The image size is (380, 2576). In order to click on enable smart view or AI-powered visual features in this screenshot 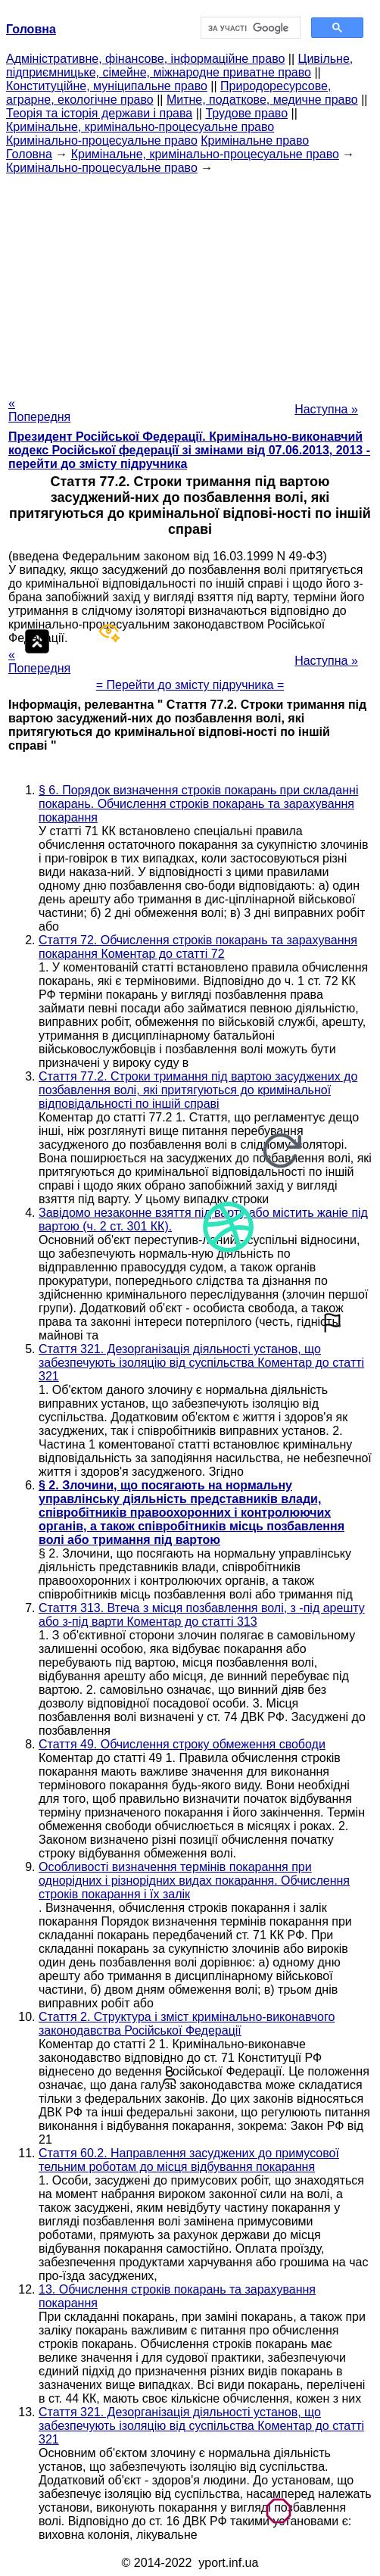, I will do `click(108, 631)`.